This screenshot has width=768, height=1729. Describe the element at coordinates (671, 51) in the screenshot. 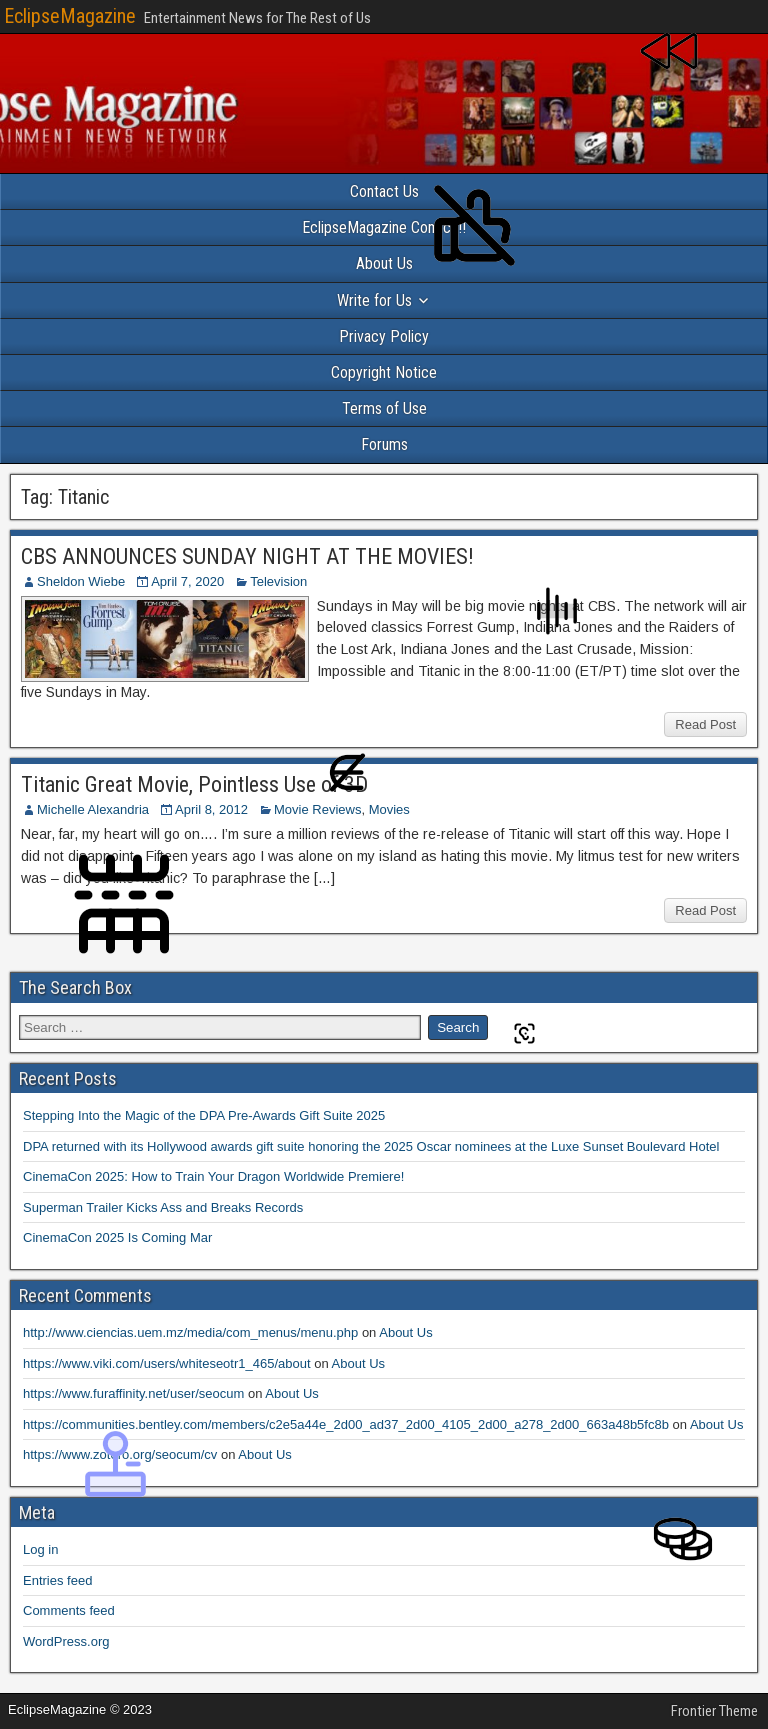

I see `rewind or skip backward in media playback` at that location.